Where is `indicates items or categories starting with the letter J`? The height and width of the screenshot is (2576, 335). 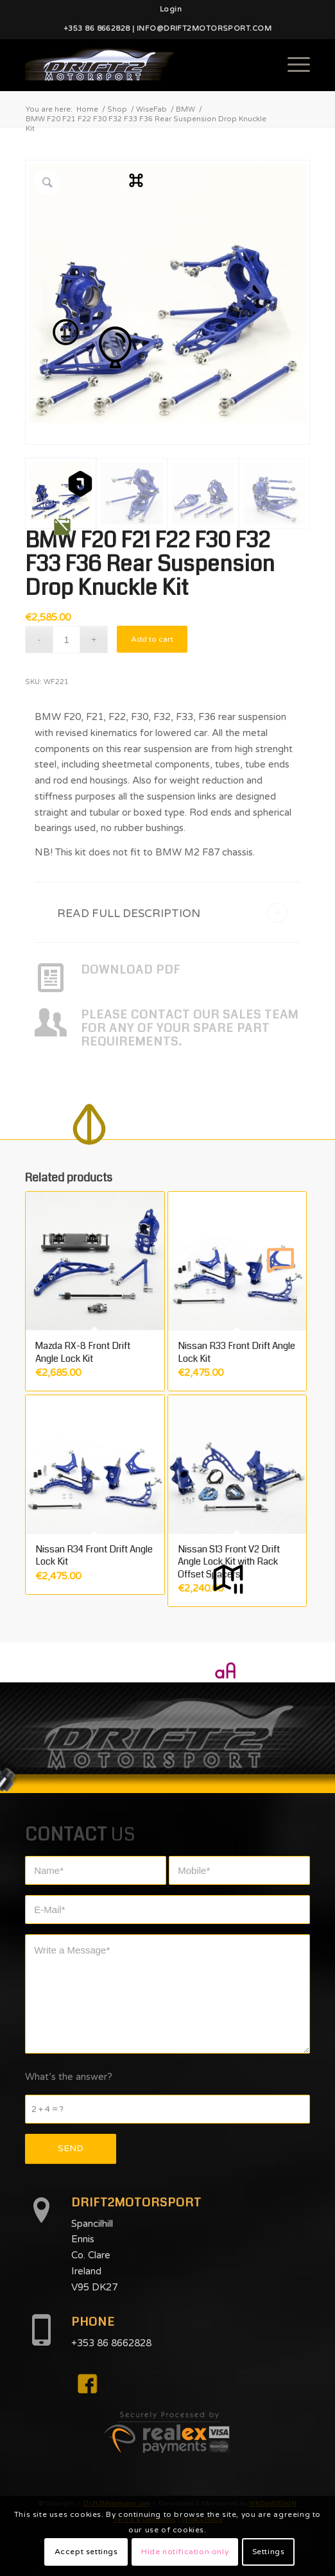 indicates items or categories starting with the letter J is located at coordinates (80, 484).